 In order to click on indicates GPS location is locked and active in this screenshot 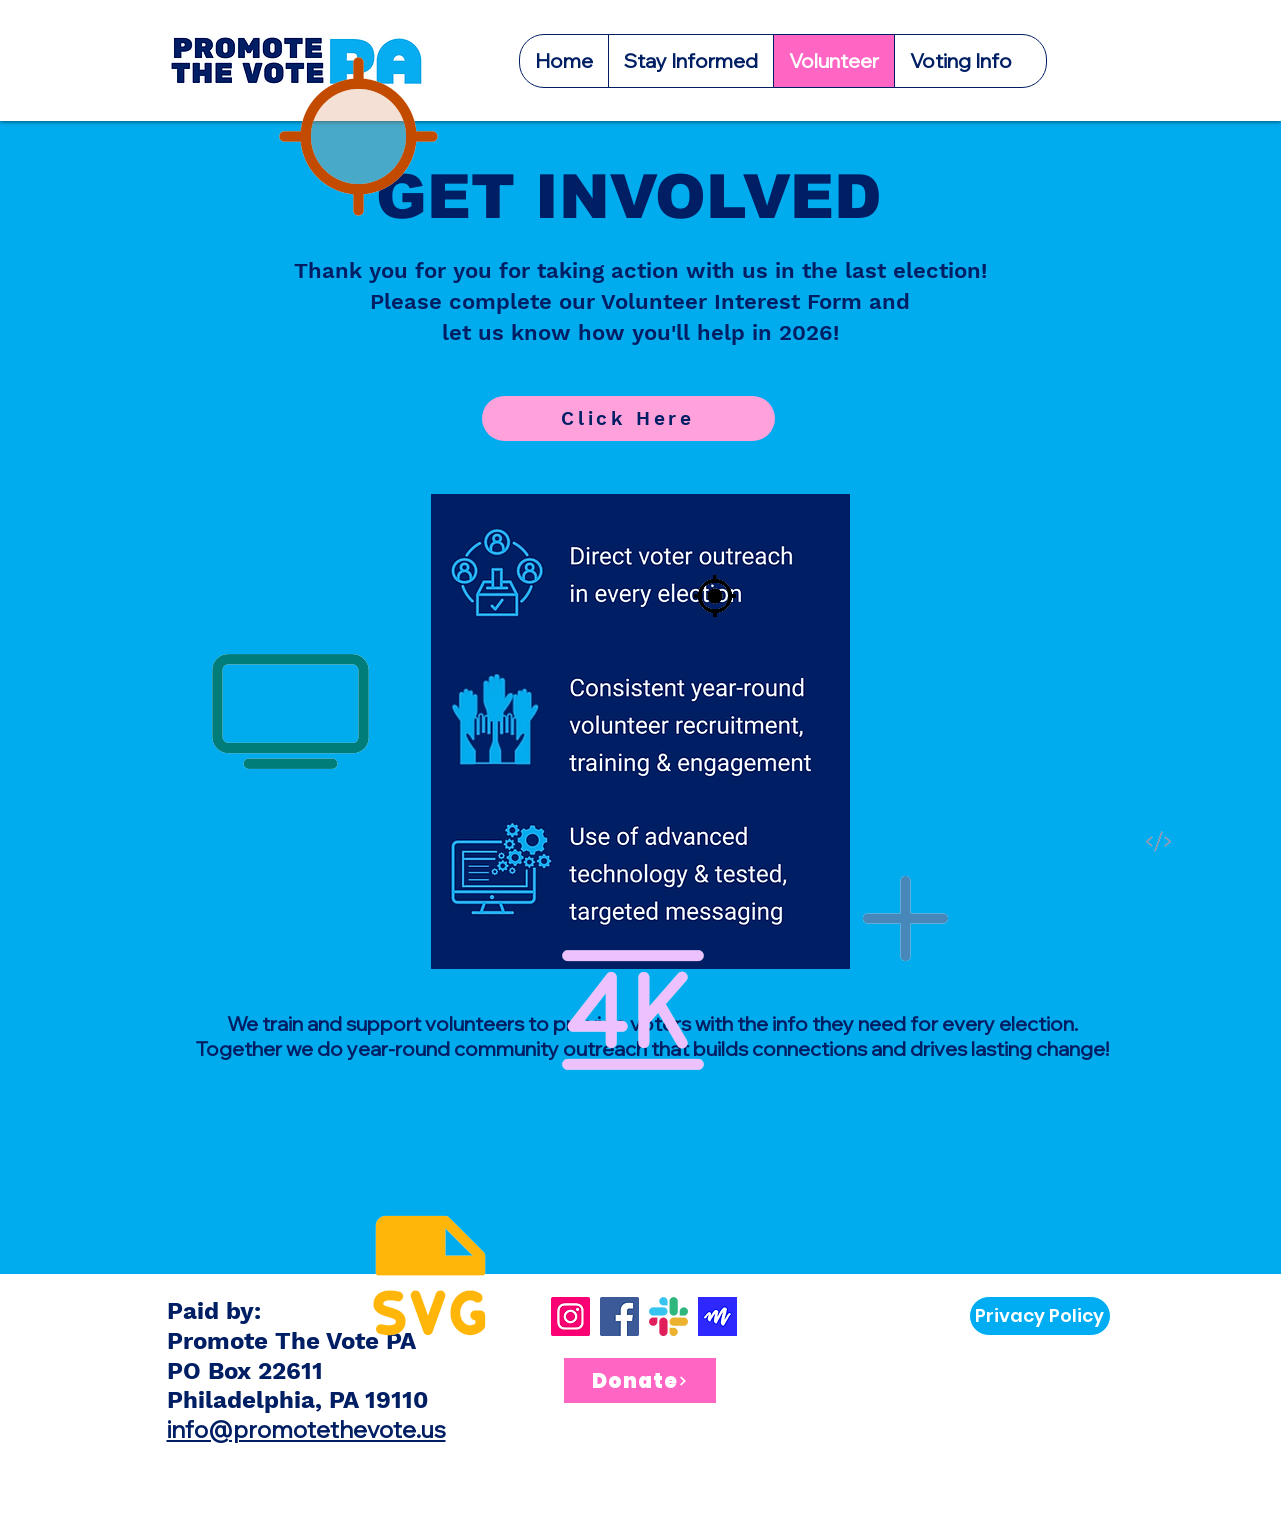, I will do `click(715, 596)`.